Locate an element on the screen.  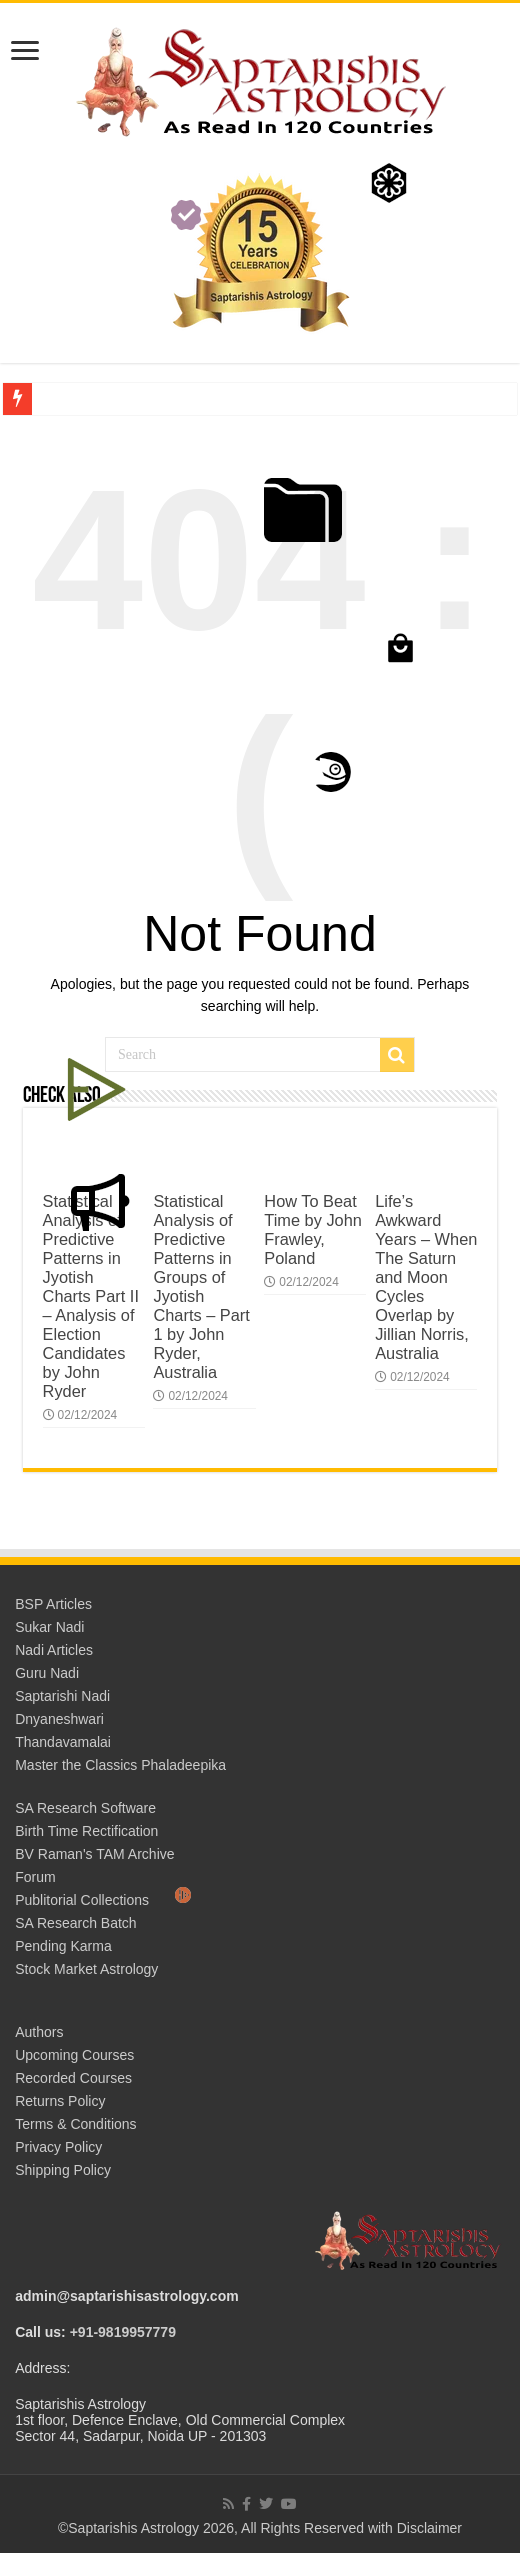
make an announcement or broadcast is located at coordinates (98, 1201).